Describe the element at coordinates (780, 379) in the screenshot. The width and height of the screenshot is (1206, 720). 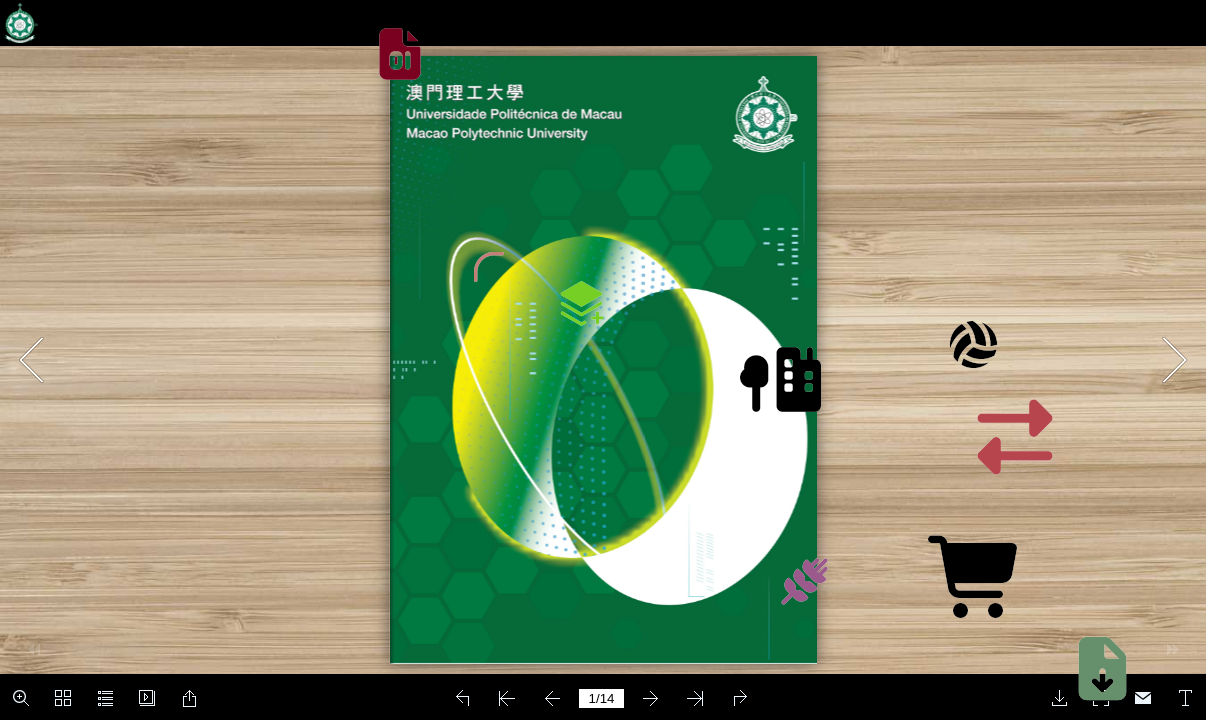
I see `view urban green spaces or parks` at that location.